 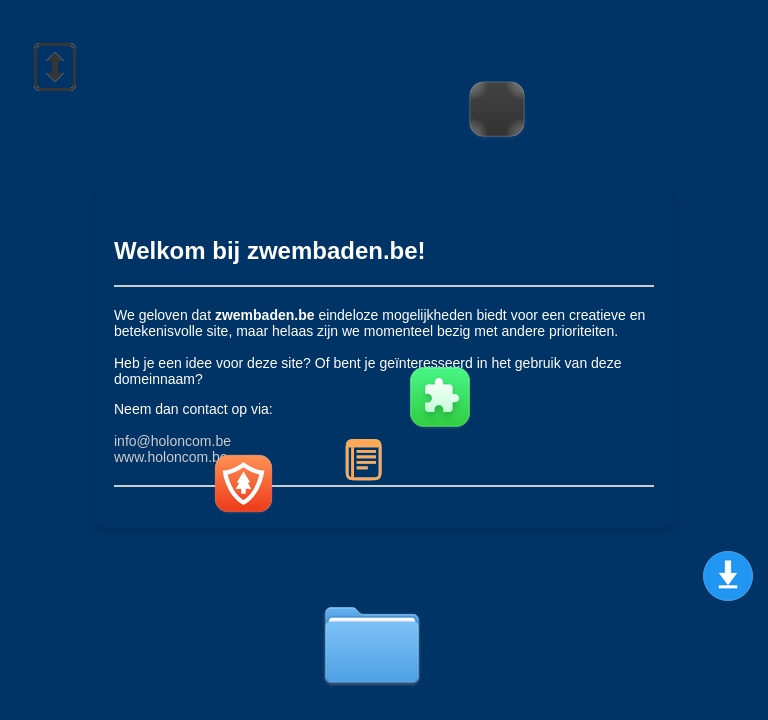 I want to click on open firewatch app, so click(x=243, y=483).